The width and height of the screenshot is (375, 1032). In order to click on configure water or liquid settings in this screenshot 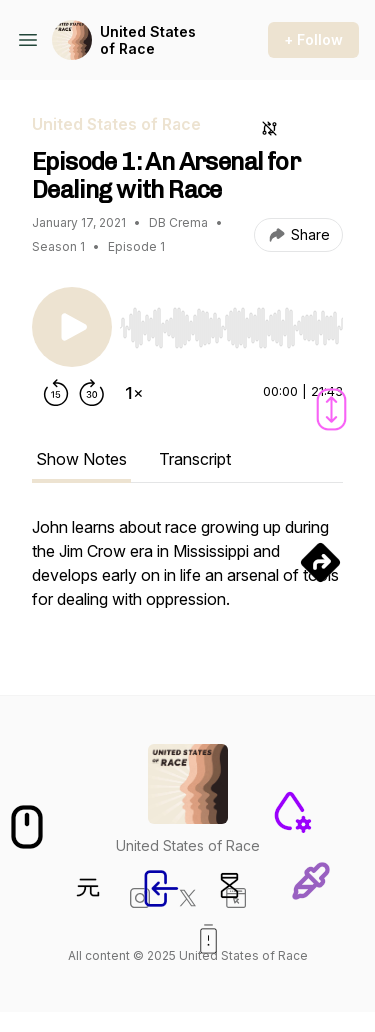, I will do `click(290, 811)`.